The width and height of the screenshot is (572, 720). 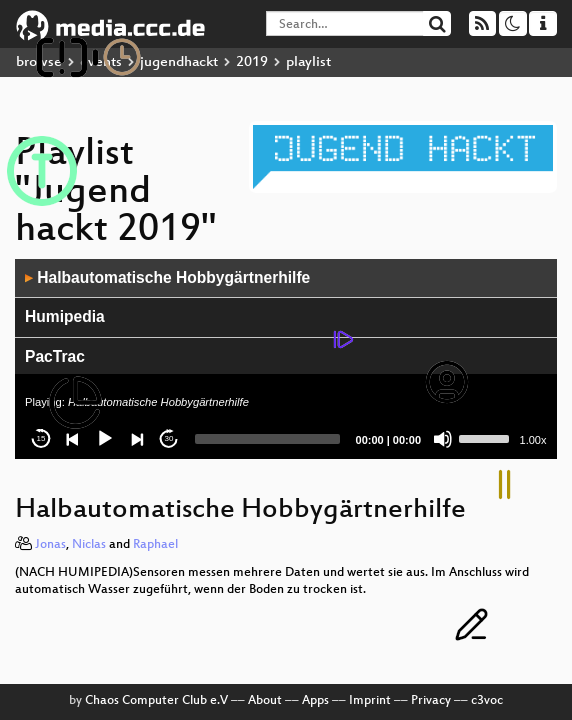 What do you see at coordinates (513, 484) in the screenshot?
I see `indicates a count or tally of two` at bounding box center [513, 484].